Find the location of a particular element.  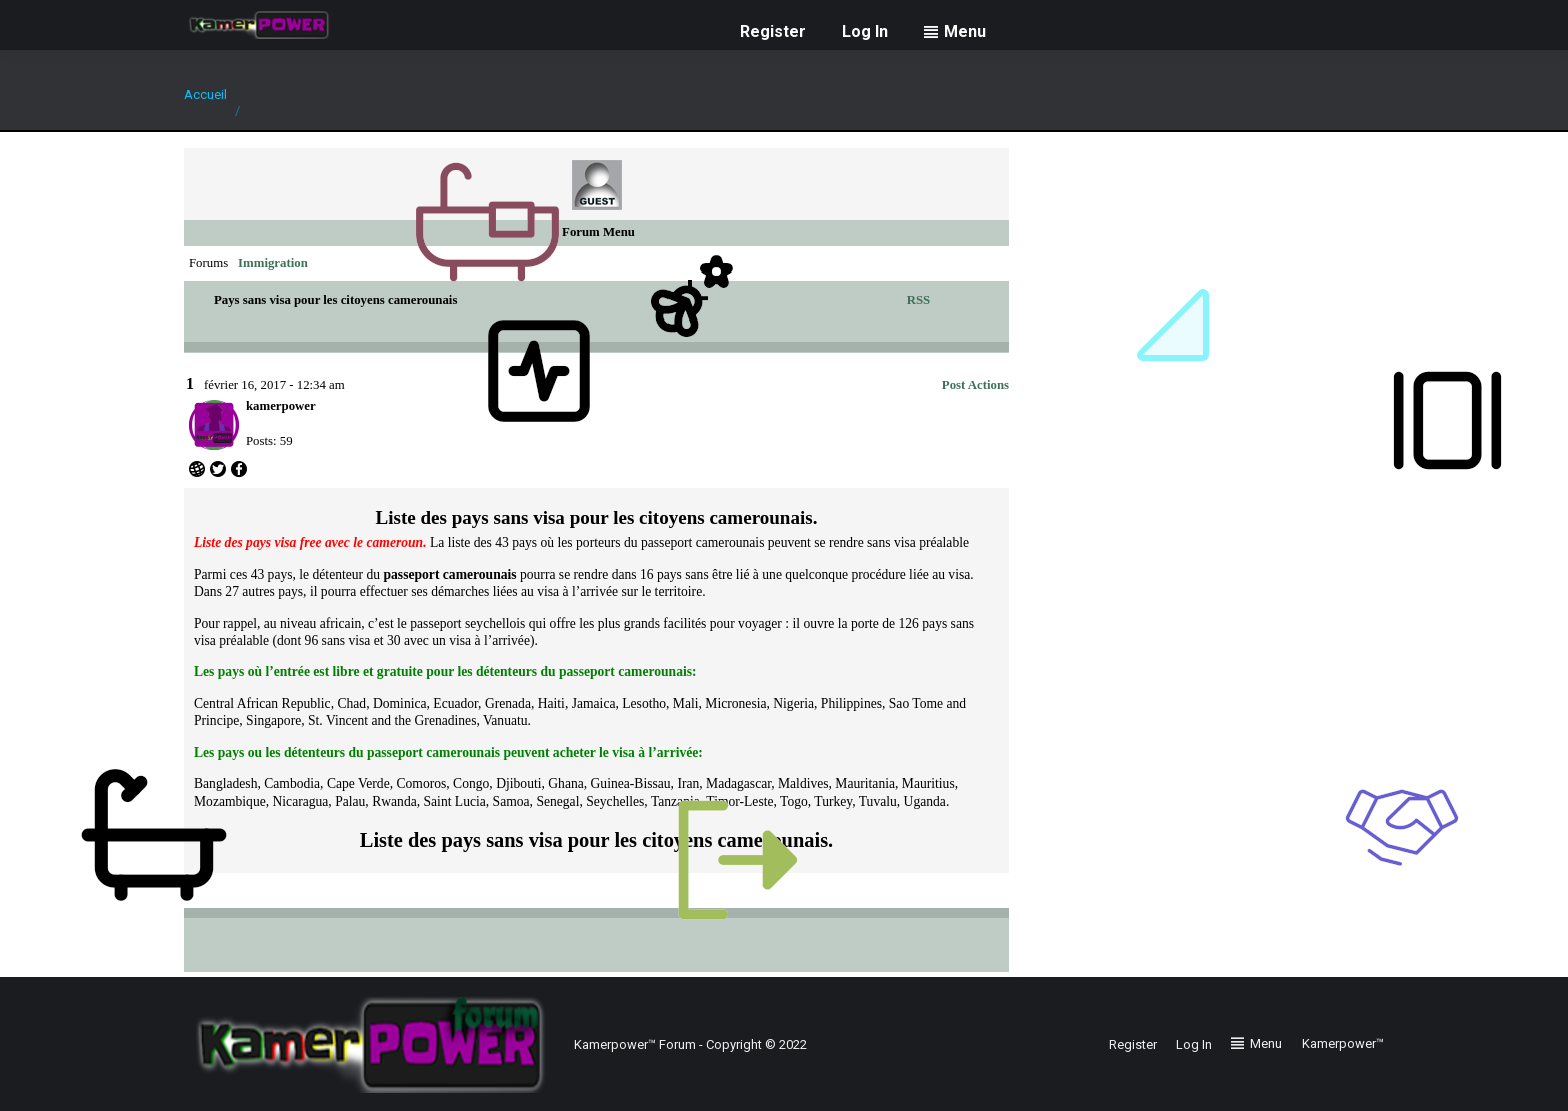

indicates full cellular signal strength is located at coordinates (1179, 328).